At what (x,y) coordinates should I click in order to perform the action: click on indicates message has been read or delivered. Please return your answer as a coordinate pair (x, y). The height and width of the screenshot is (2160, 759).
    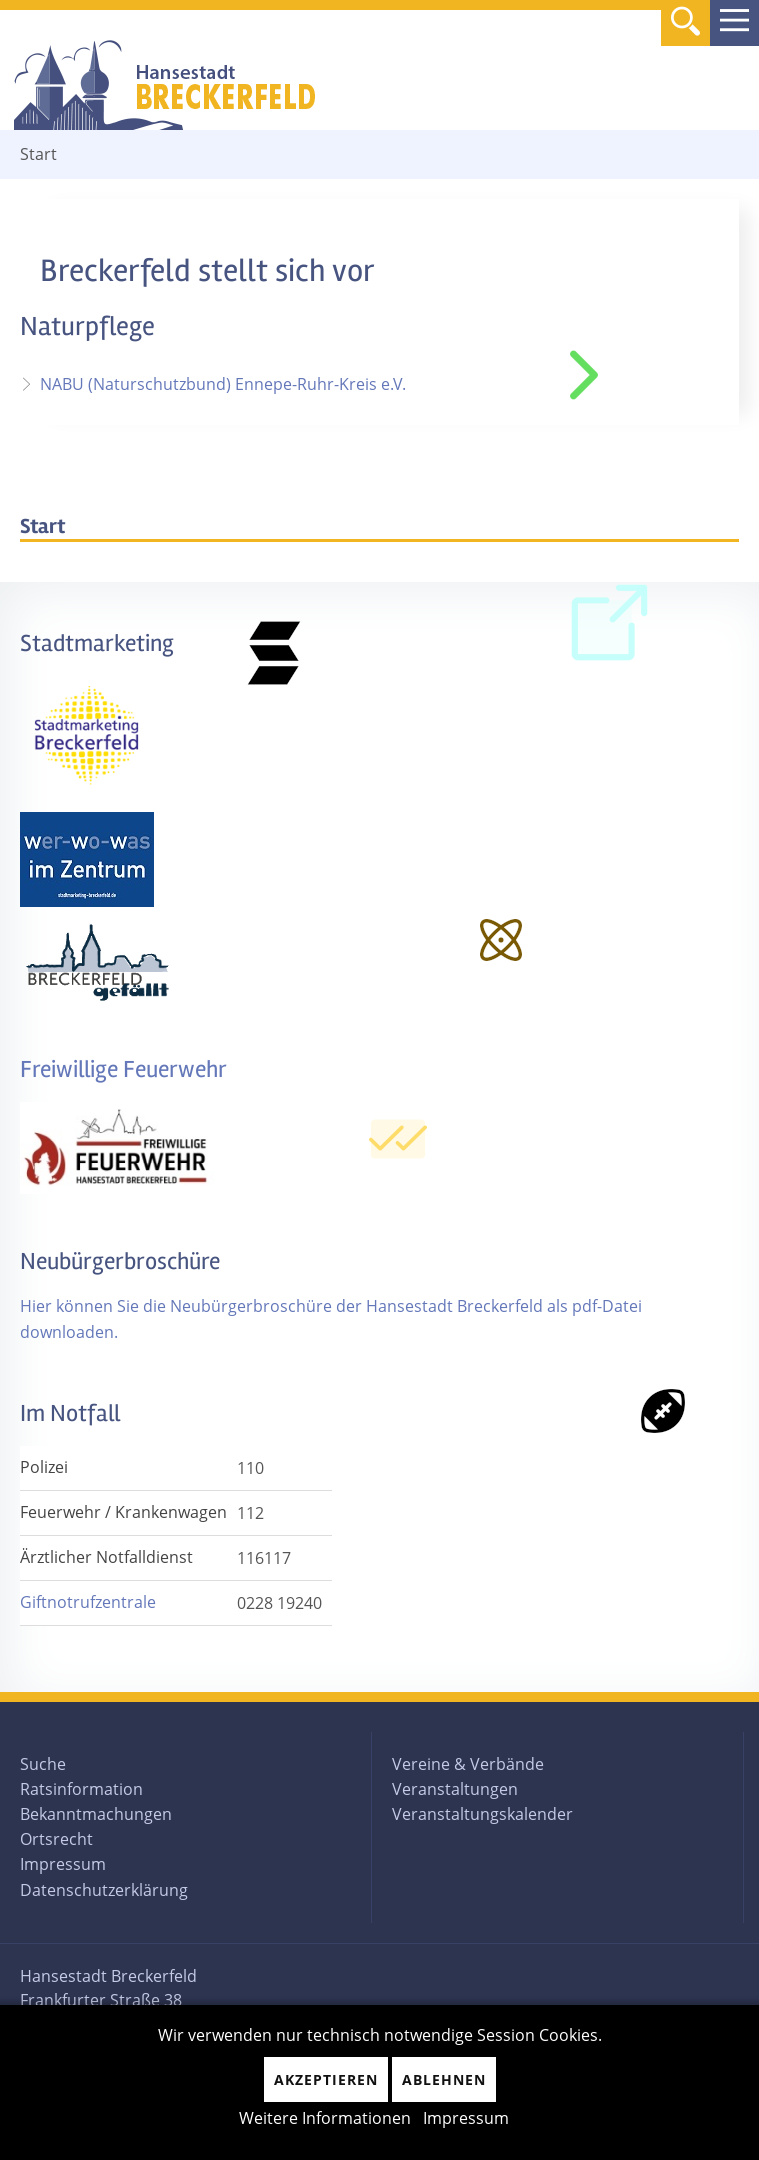
    Looking at the image, I should click on (398, 1139).